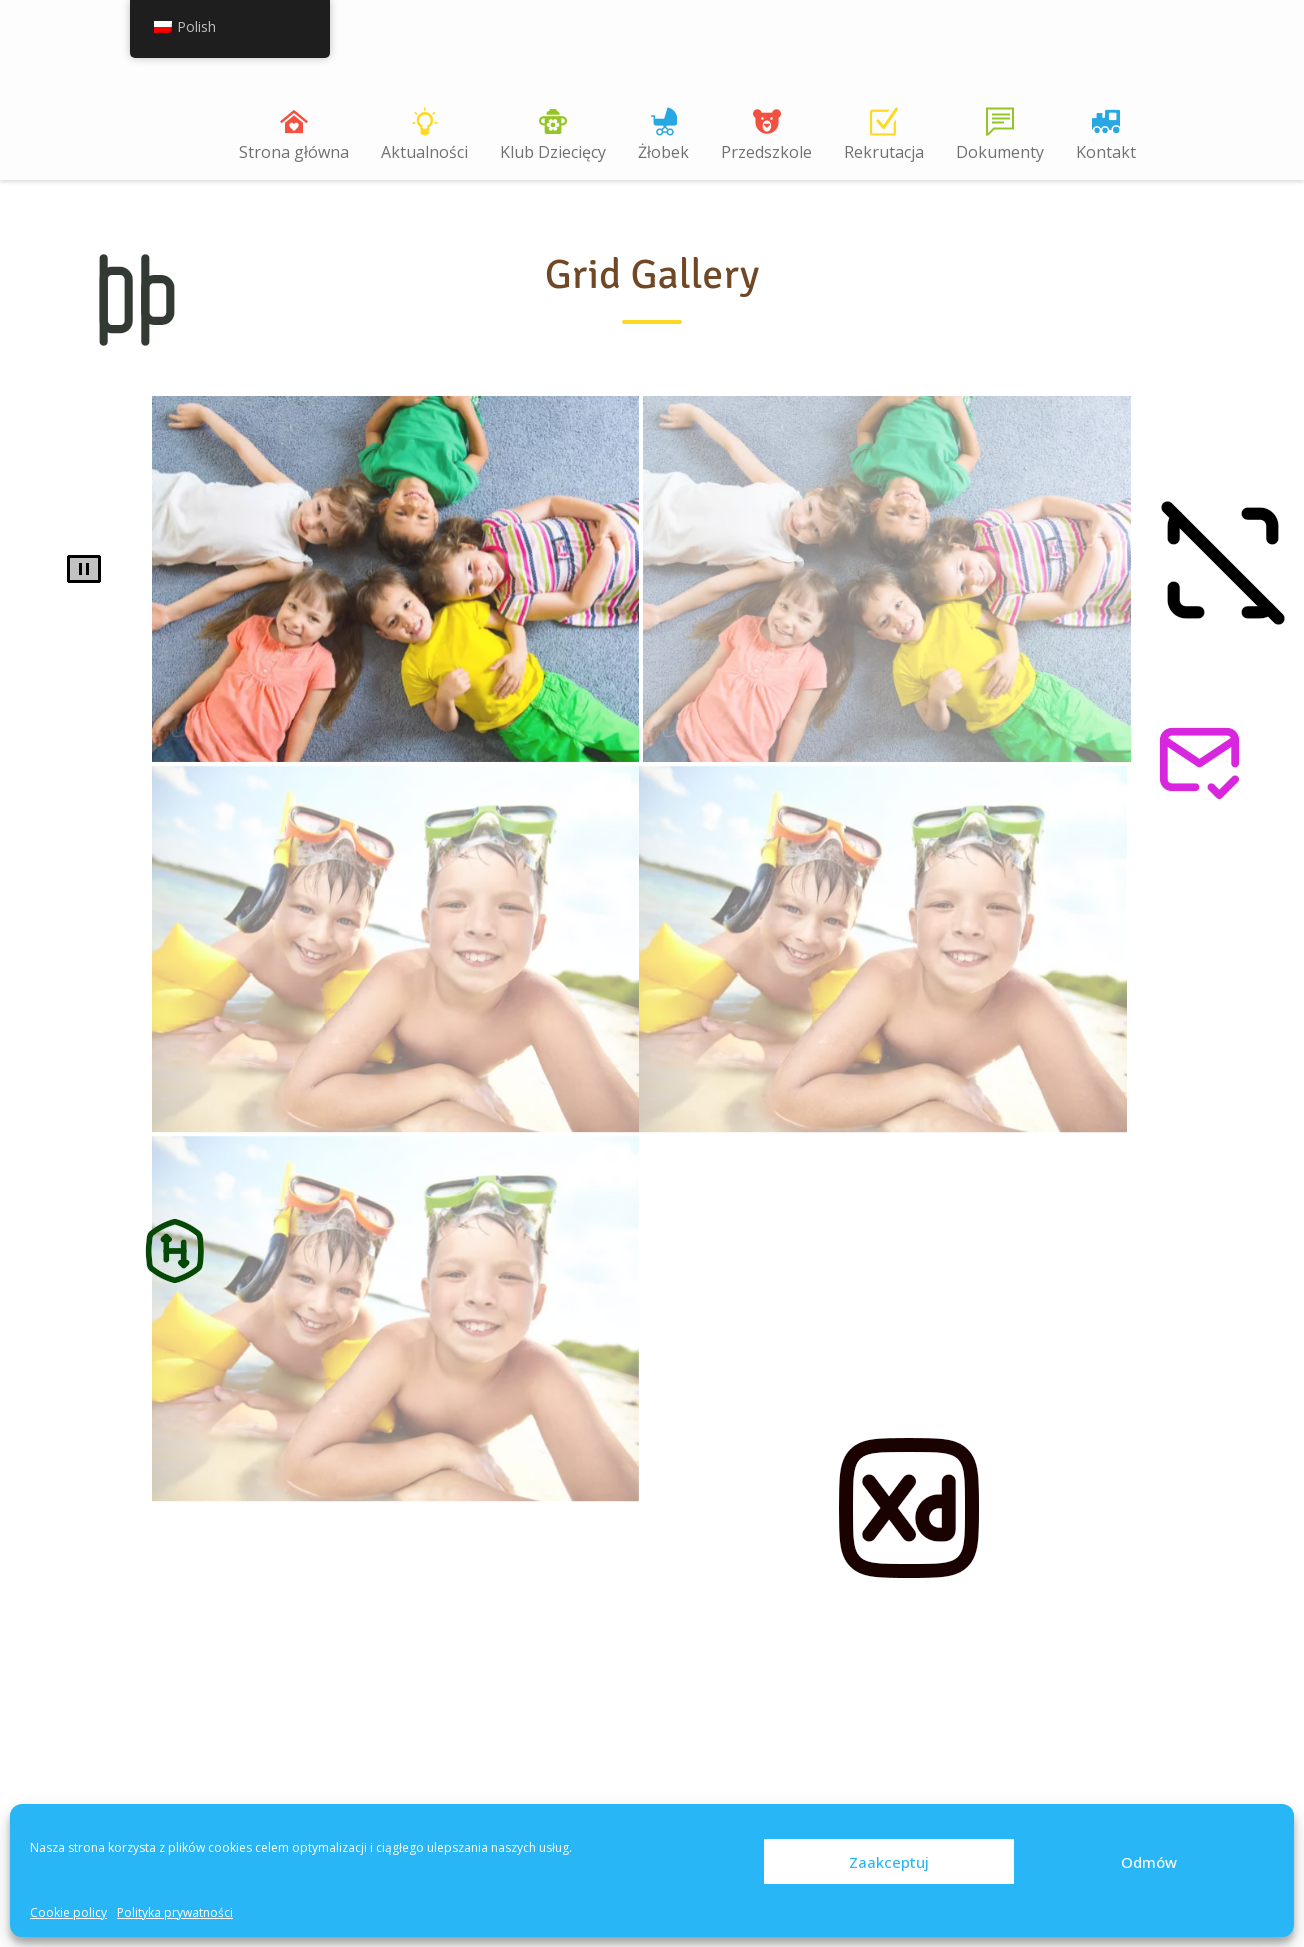 The height and width of the screenshot is (1947, 1304). I want to click on email sent successfully, so click(1199, 759).